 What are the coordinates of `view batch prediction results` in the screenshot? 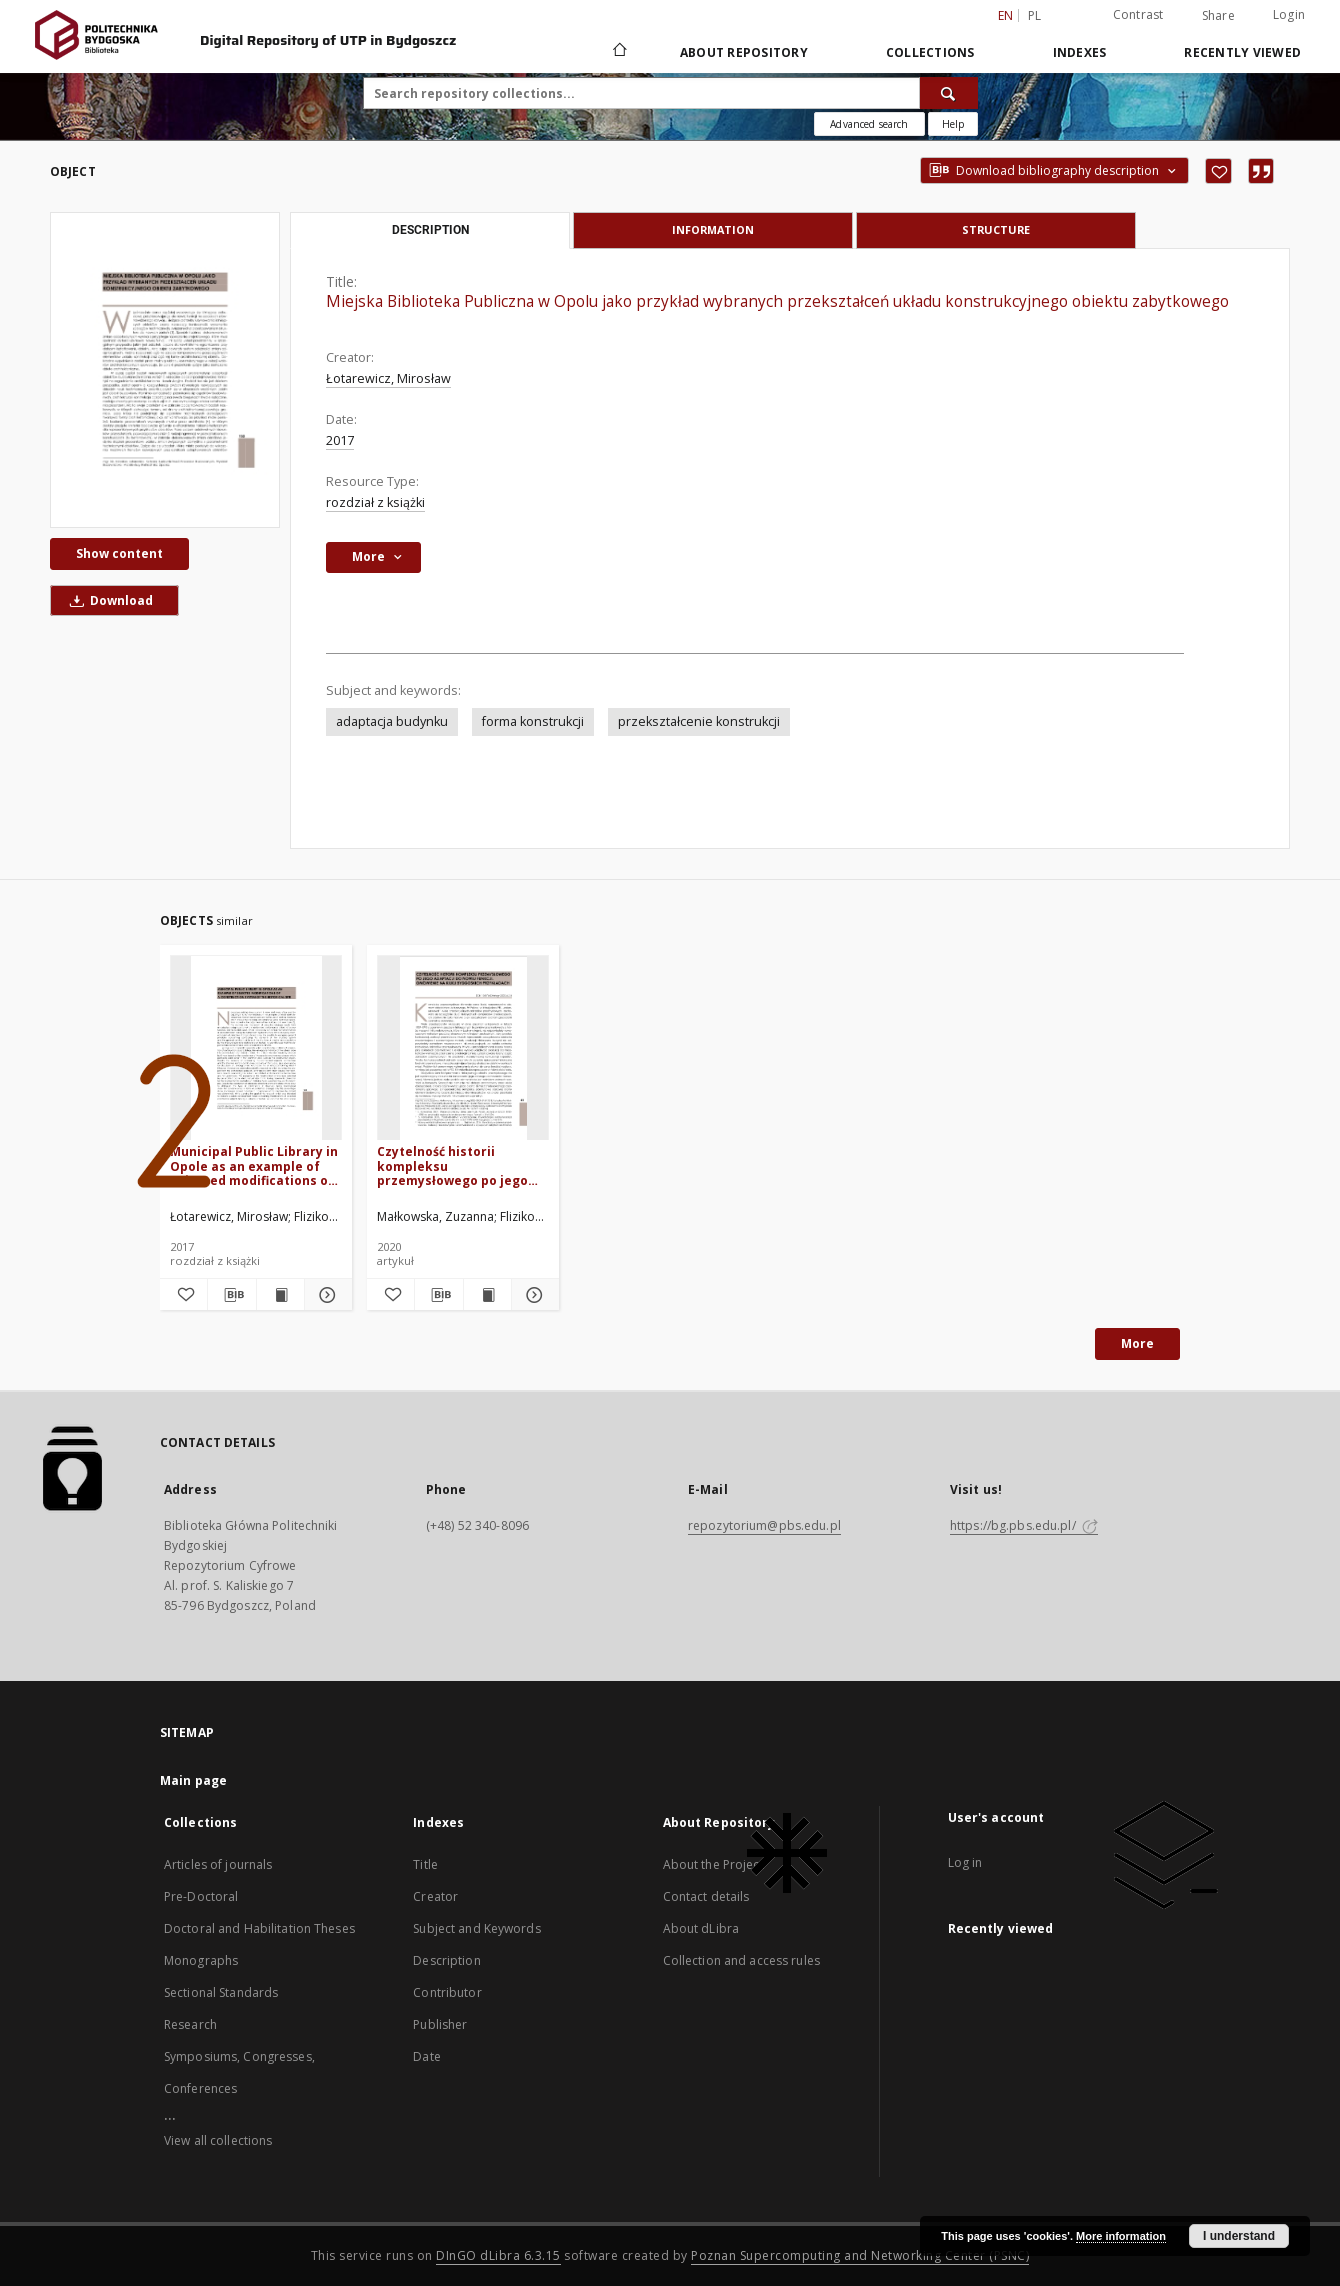 It's located at (72, 1468).